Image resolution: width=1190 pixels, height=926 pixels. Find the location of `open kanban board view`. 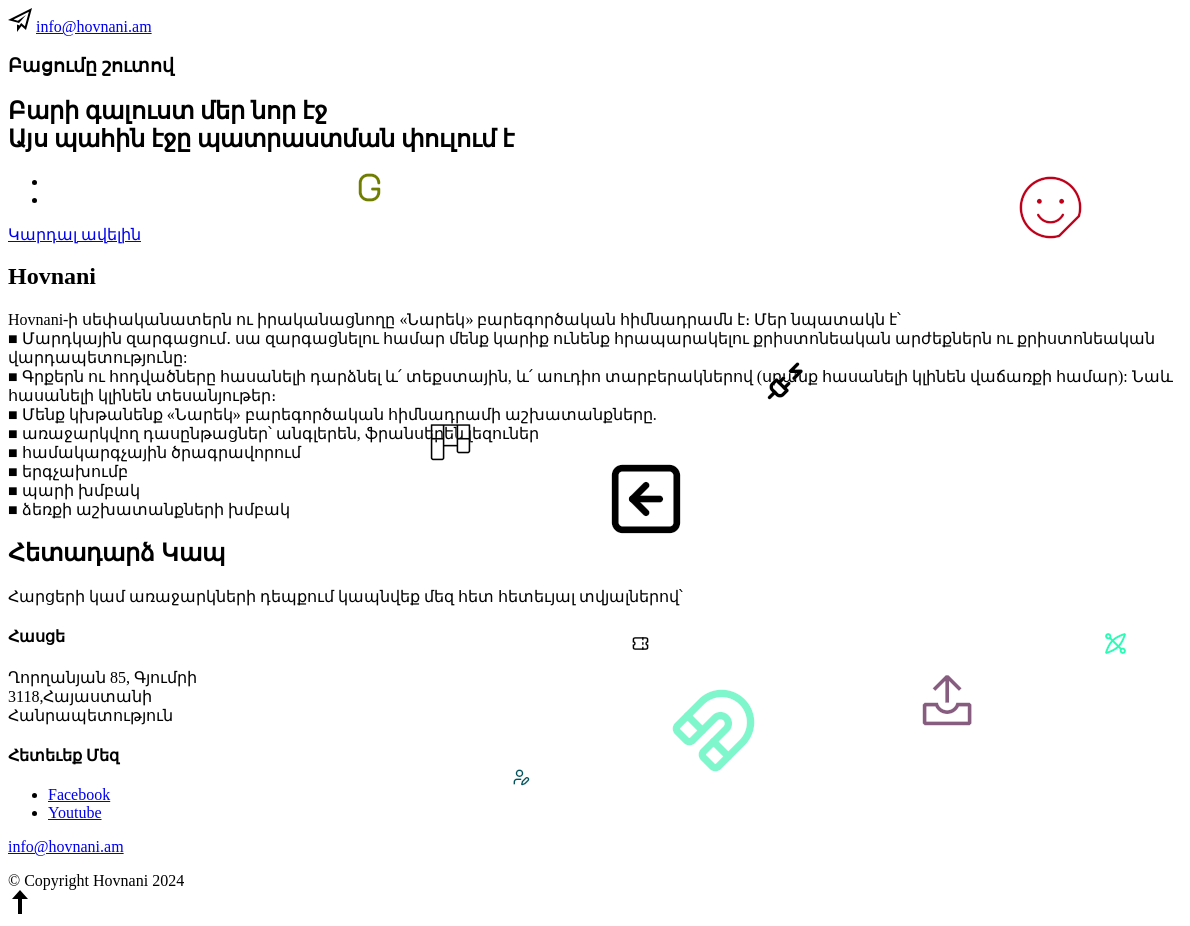

open kanban board view is located at coordinates (450, 440).